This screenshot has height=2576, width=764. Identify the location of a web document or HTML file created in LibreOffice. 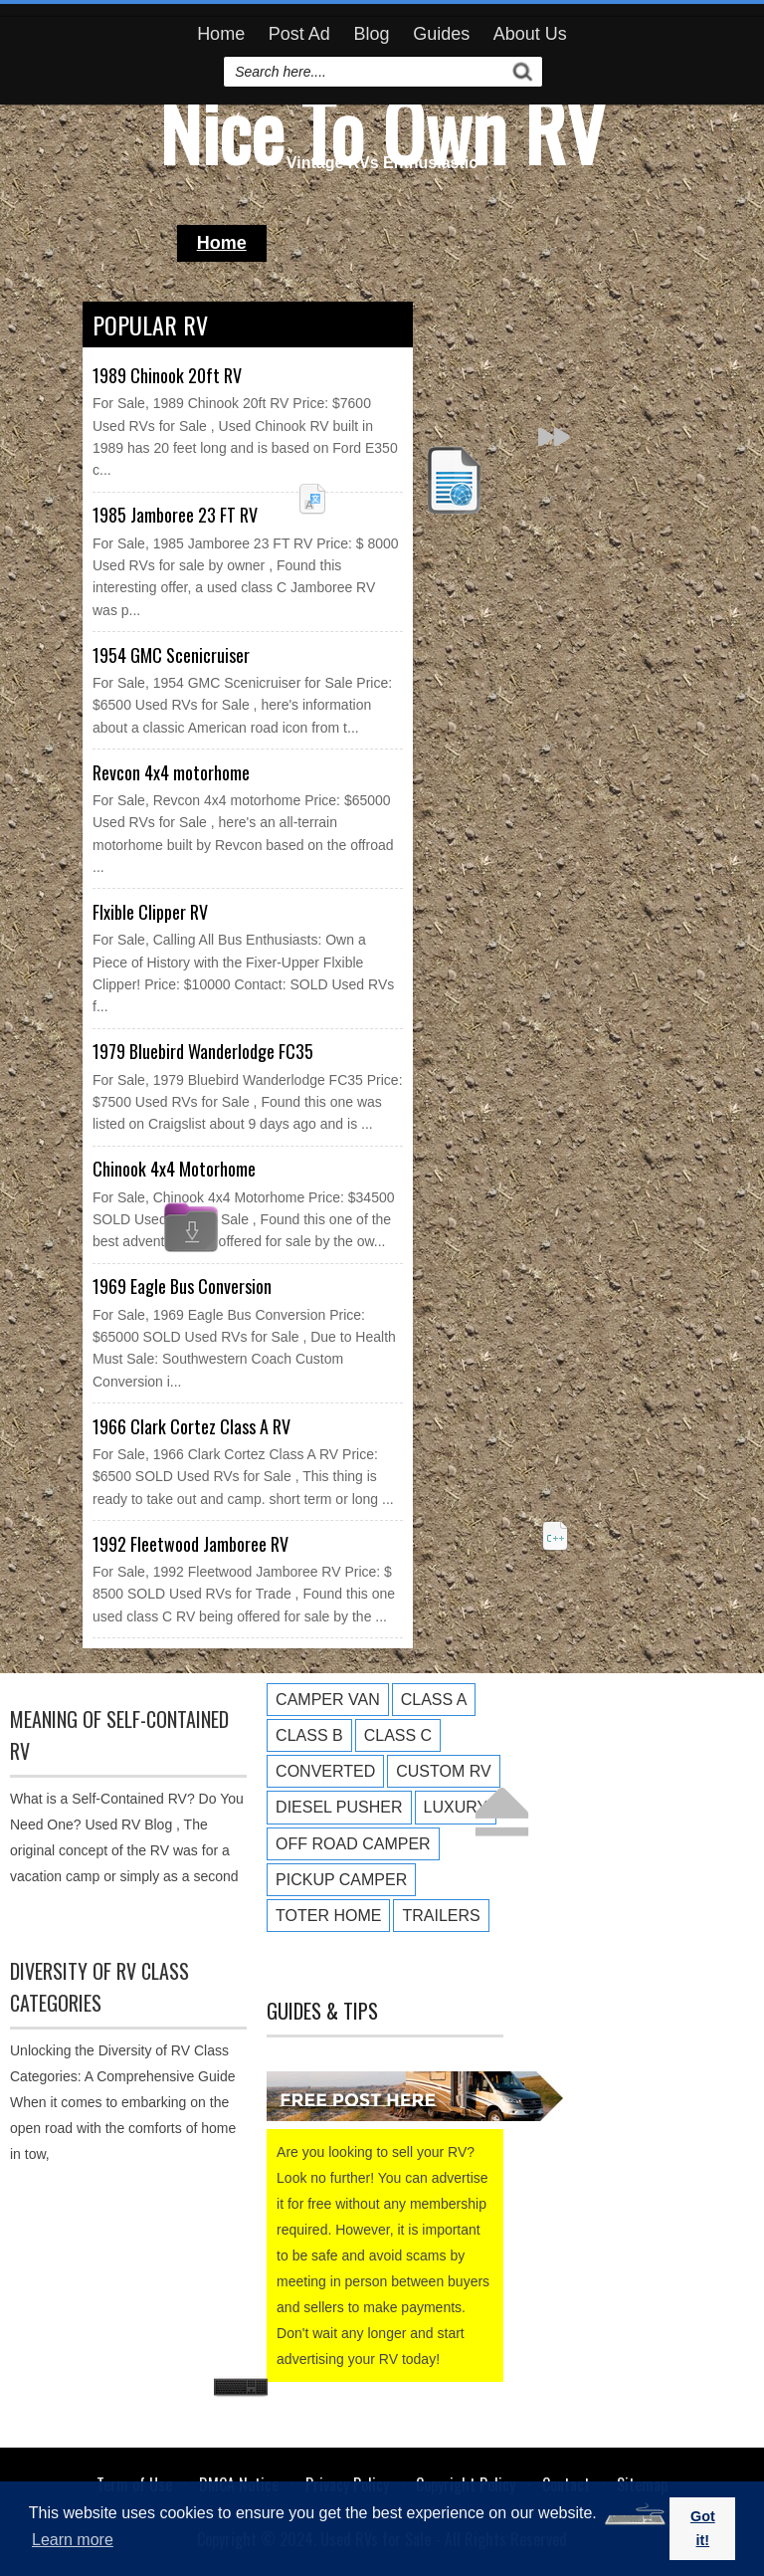
(454, 480).